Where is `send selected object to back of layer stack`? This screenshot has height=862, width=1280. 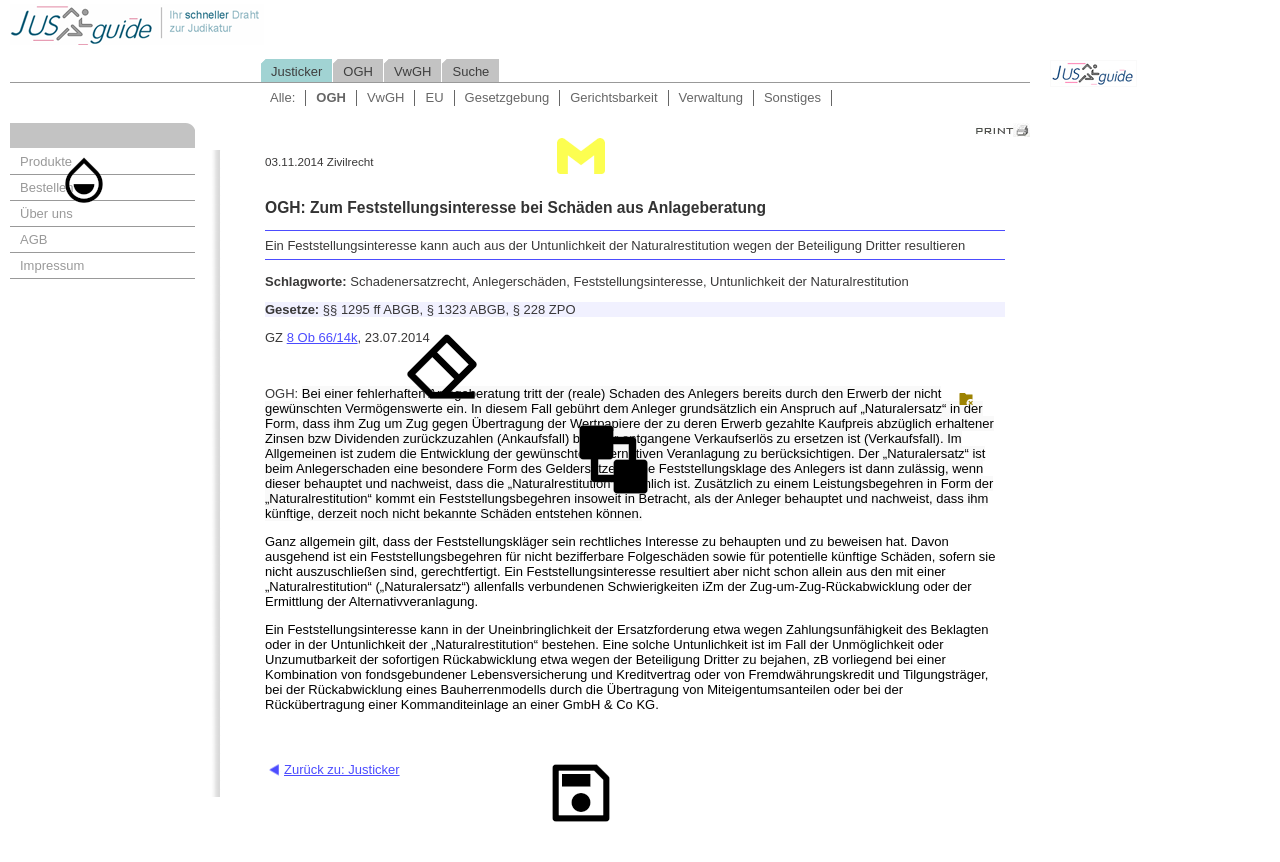 send selected object to back of layer stack is located at coordinates (613, 459).